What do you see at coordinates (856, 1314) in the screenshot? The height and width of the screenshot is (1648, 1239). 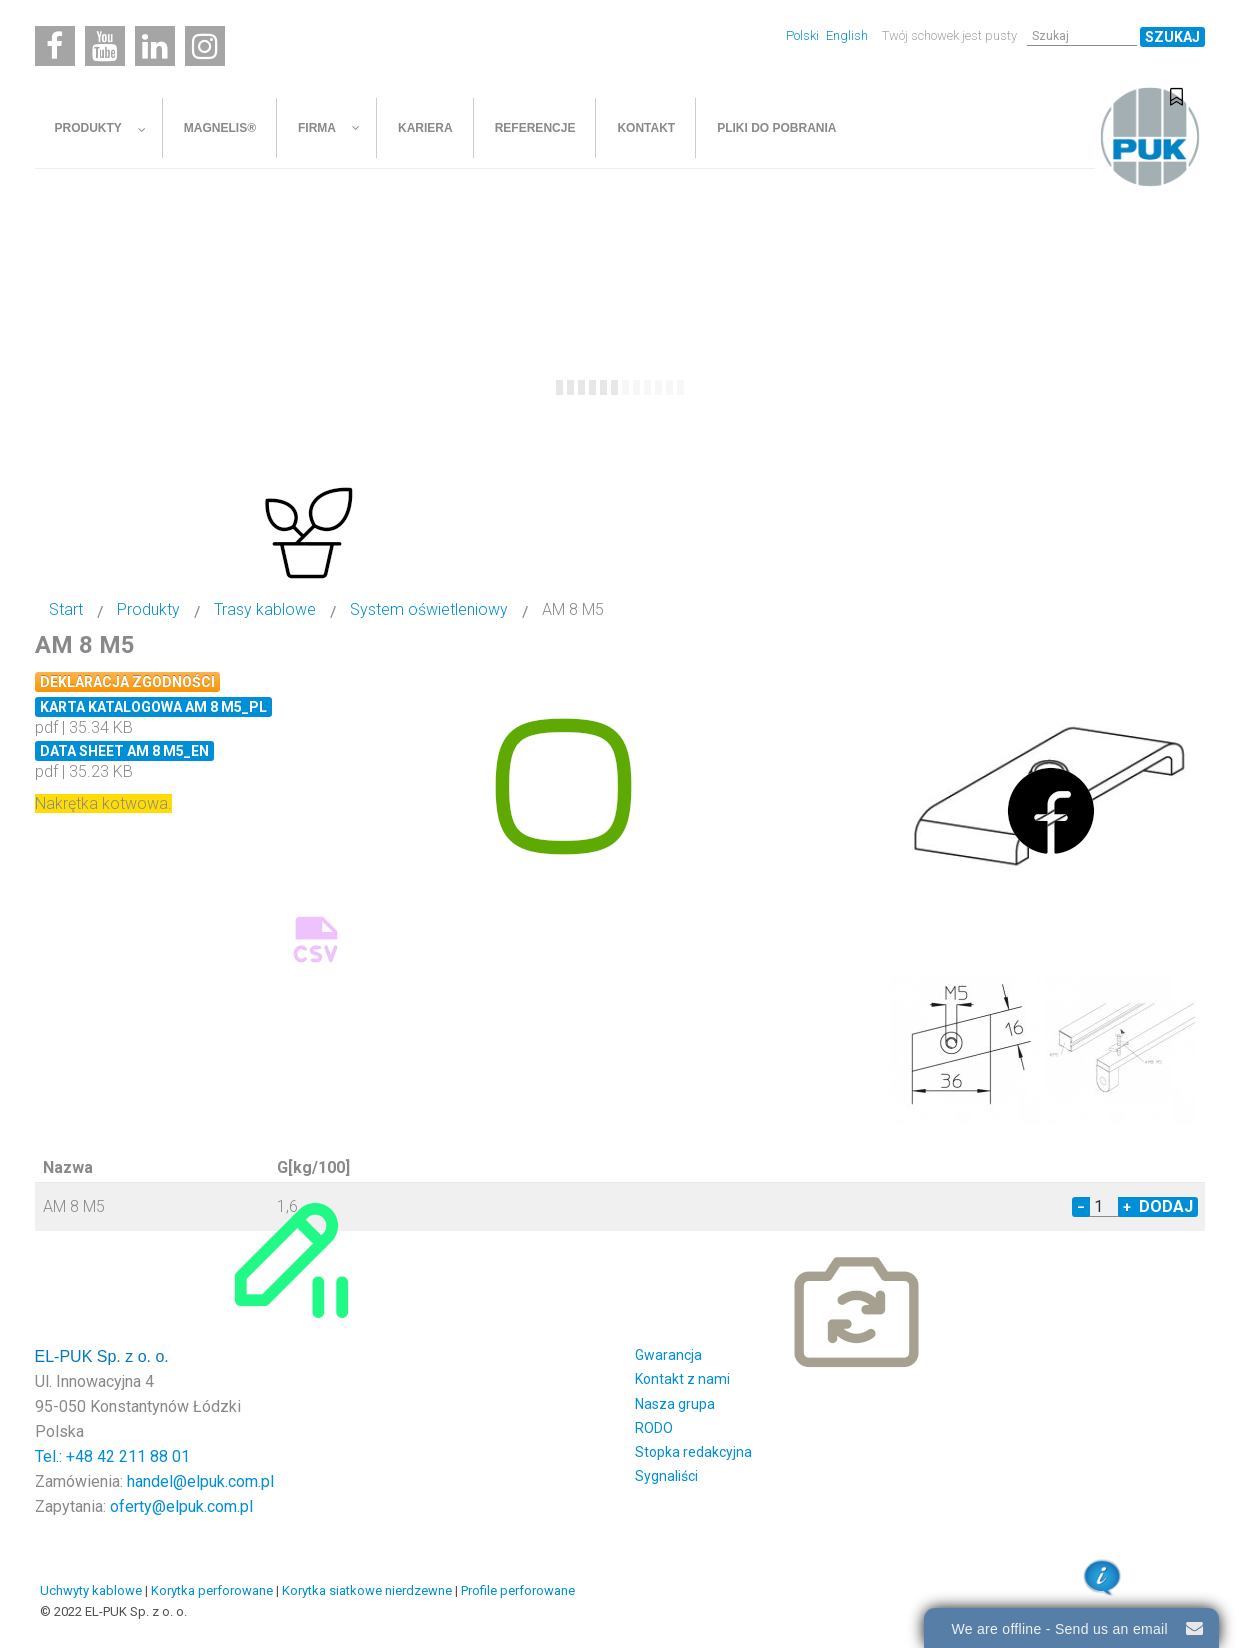 I see `switch between front and rear camera` at bounding box center [856, 1314].